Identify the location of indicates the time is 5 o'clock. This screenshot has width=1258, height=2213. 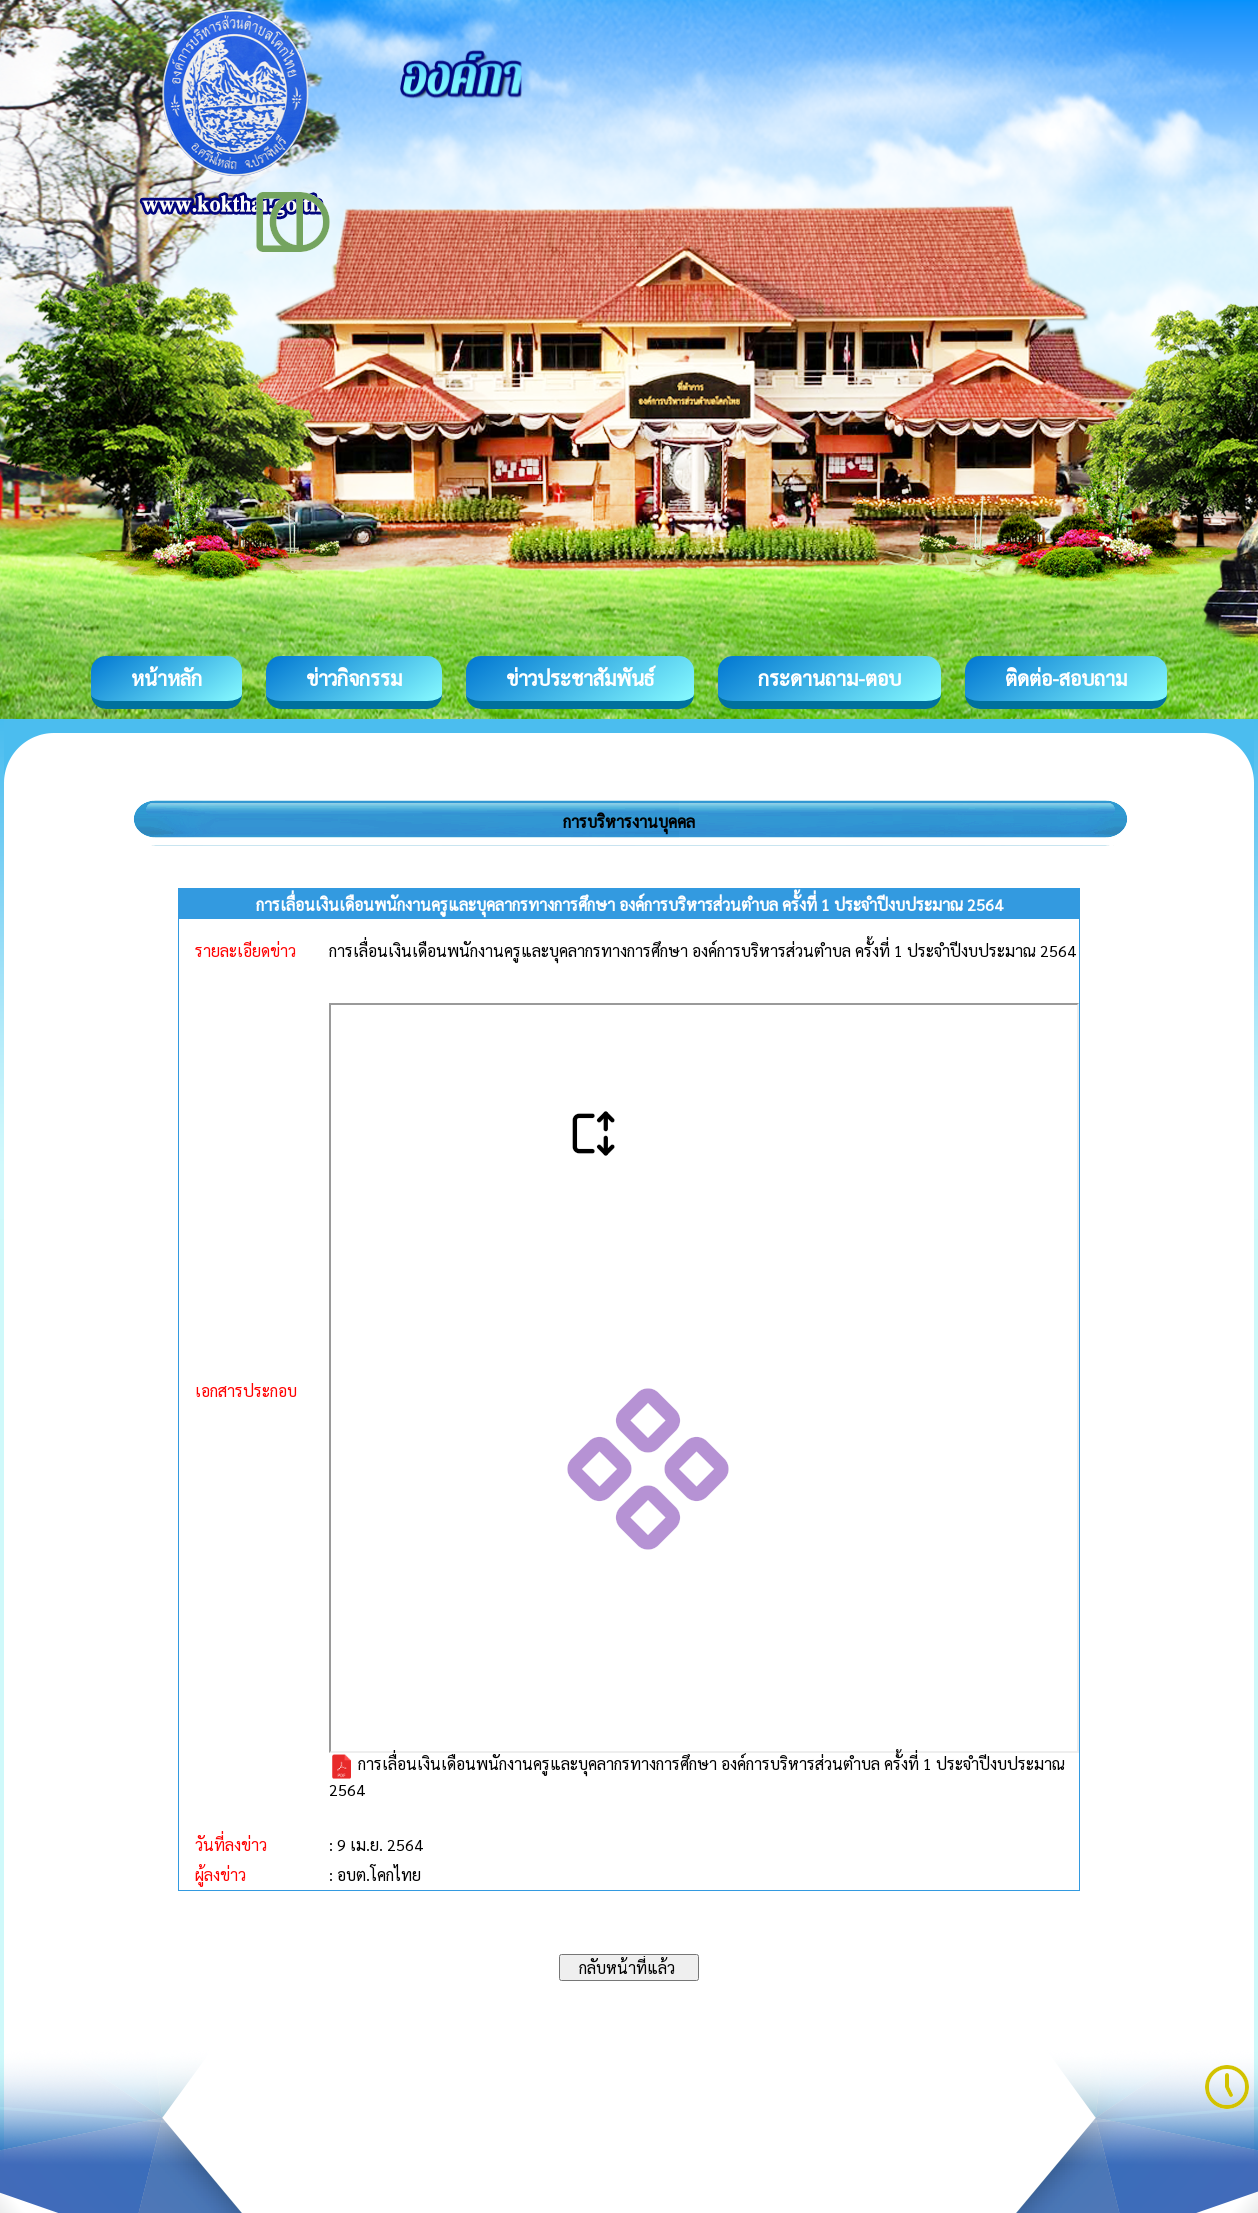
(1227, 2087).